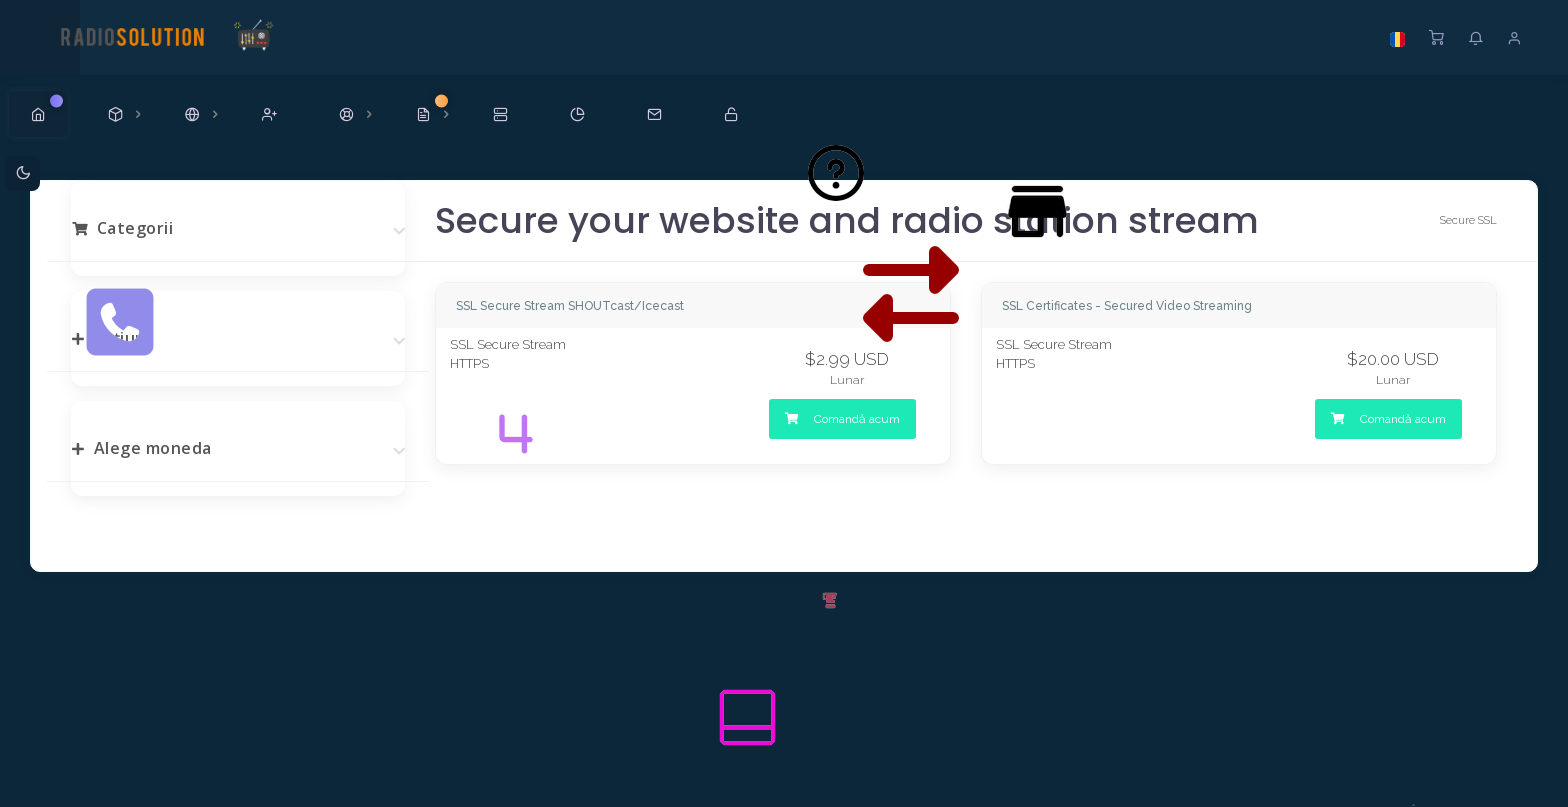 This screenshot has height=807, width=1568. Describe the element at coordinates (120, 322) in the screenshot. I see `tap to make a phone call` at that location.